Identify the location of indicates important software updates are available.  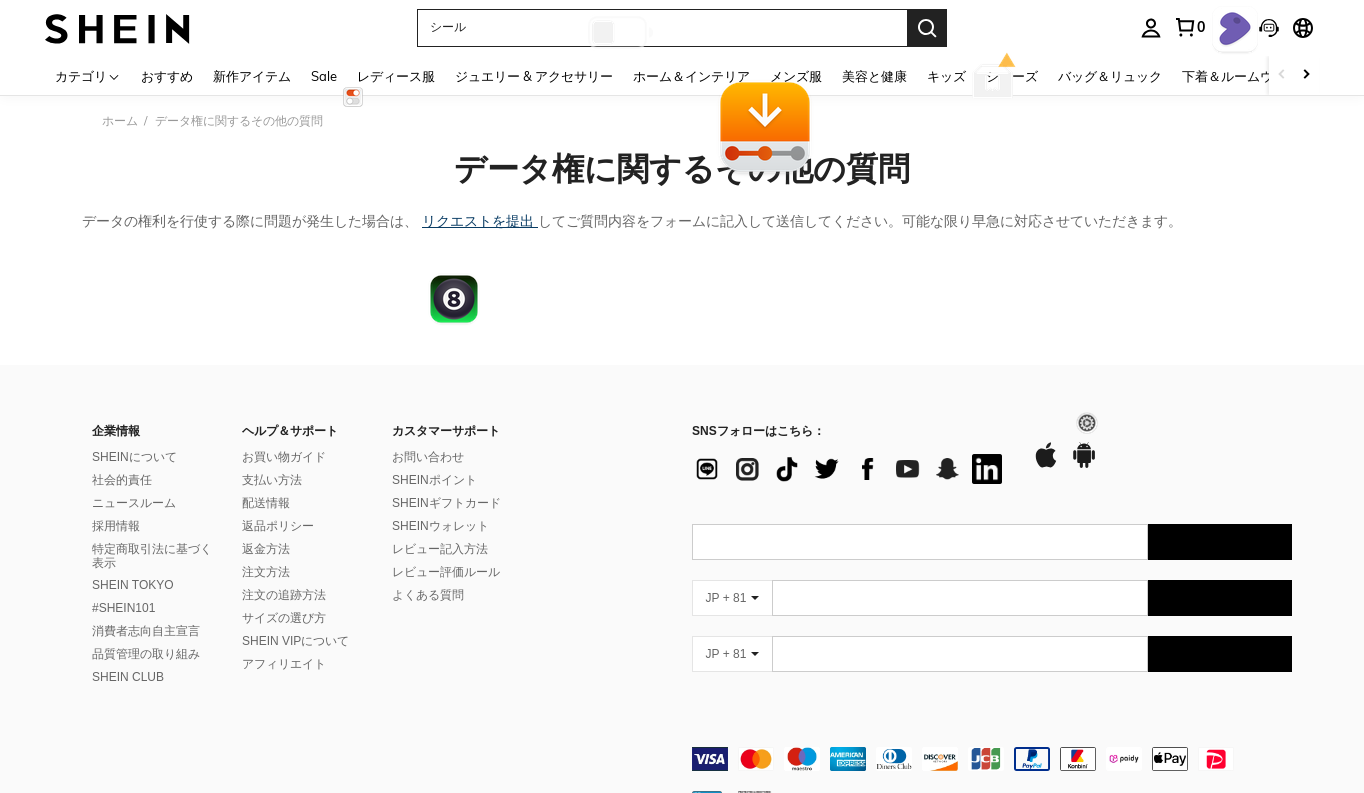
(992, 75).